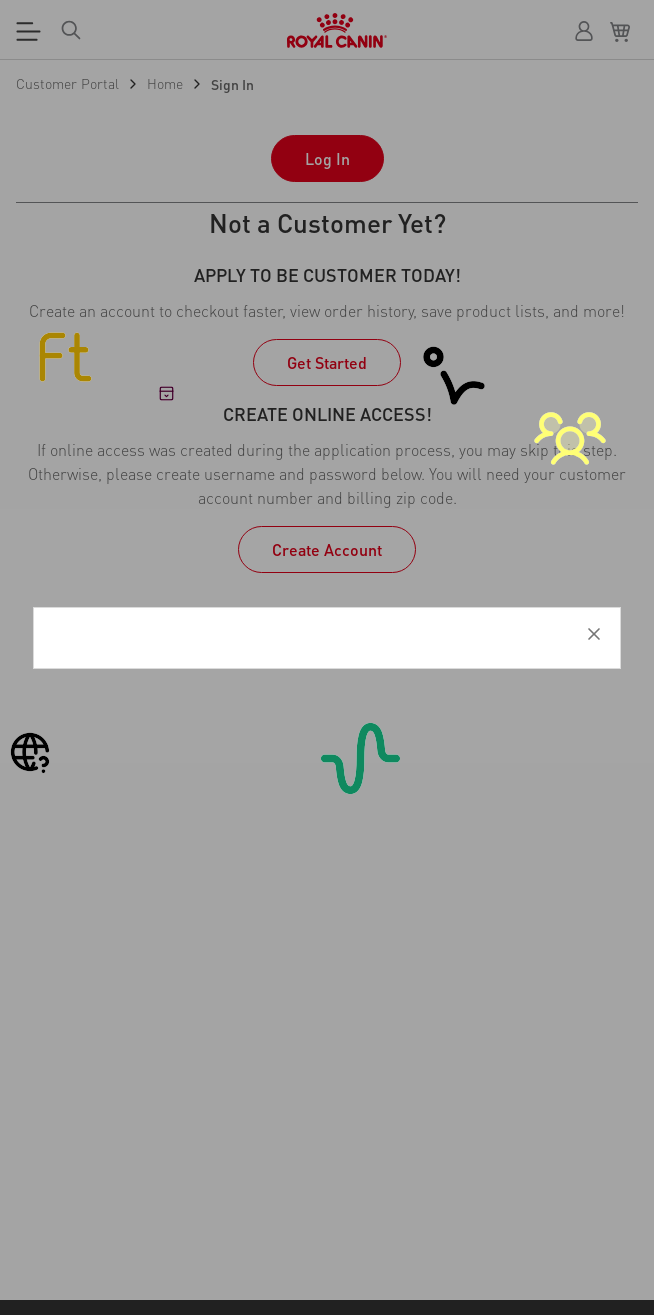 The height and width of the screenshot is (1315, 654). Describe the element at coordinates (30, 752) in the screenshot. I see `access help or FAQ for international/global settings` at that location.